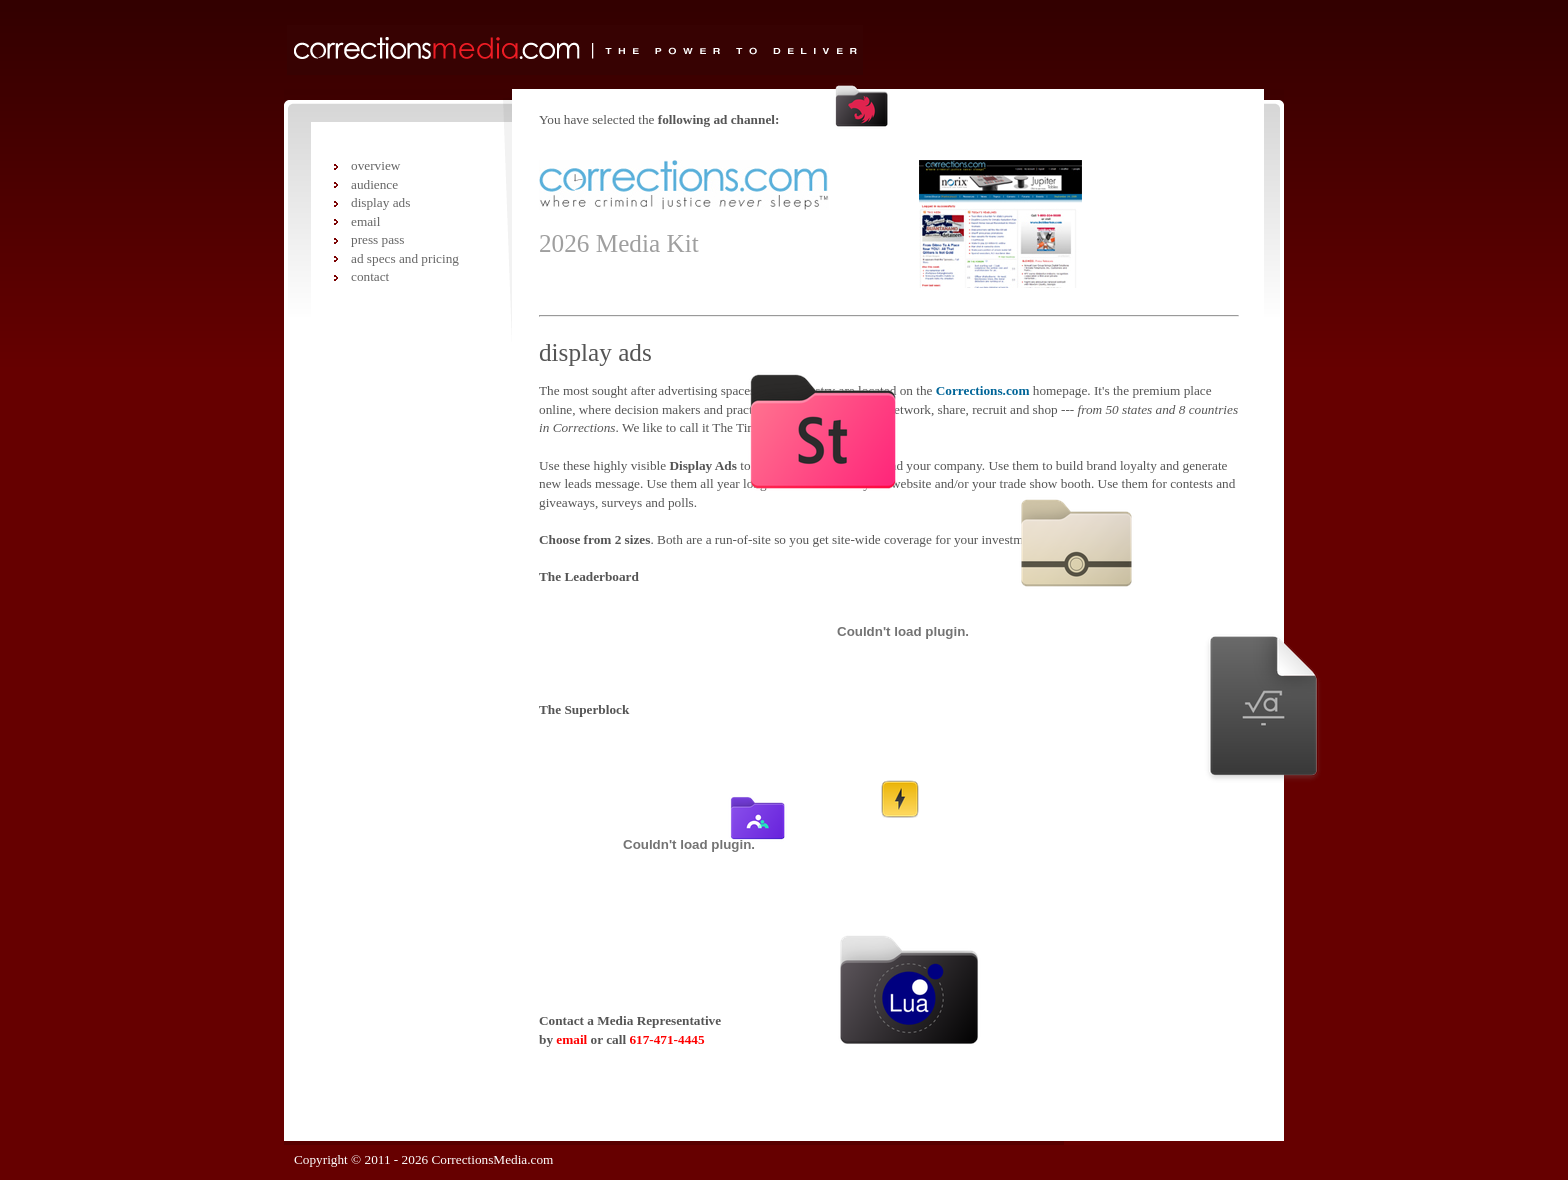  What do you see at coordinates (908, 993) in the screenshot?
I see `folder containing lua scripts or projects` at bounding box center [908, 993].